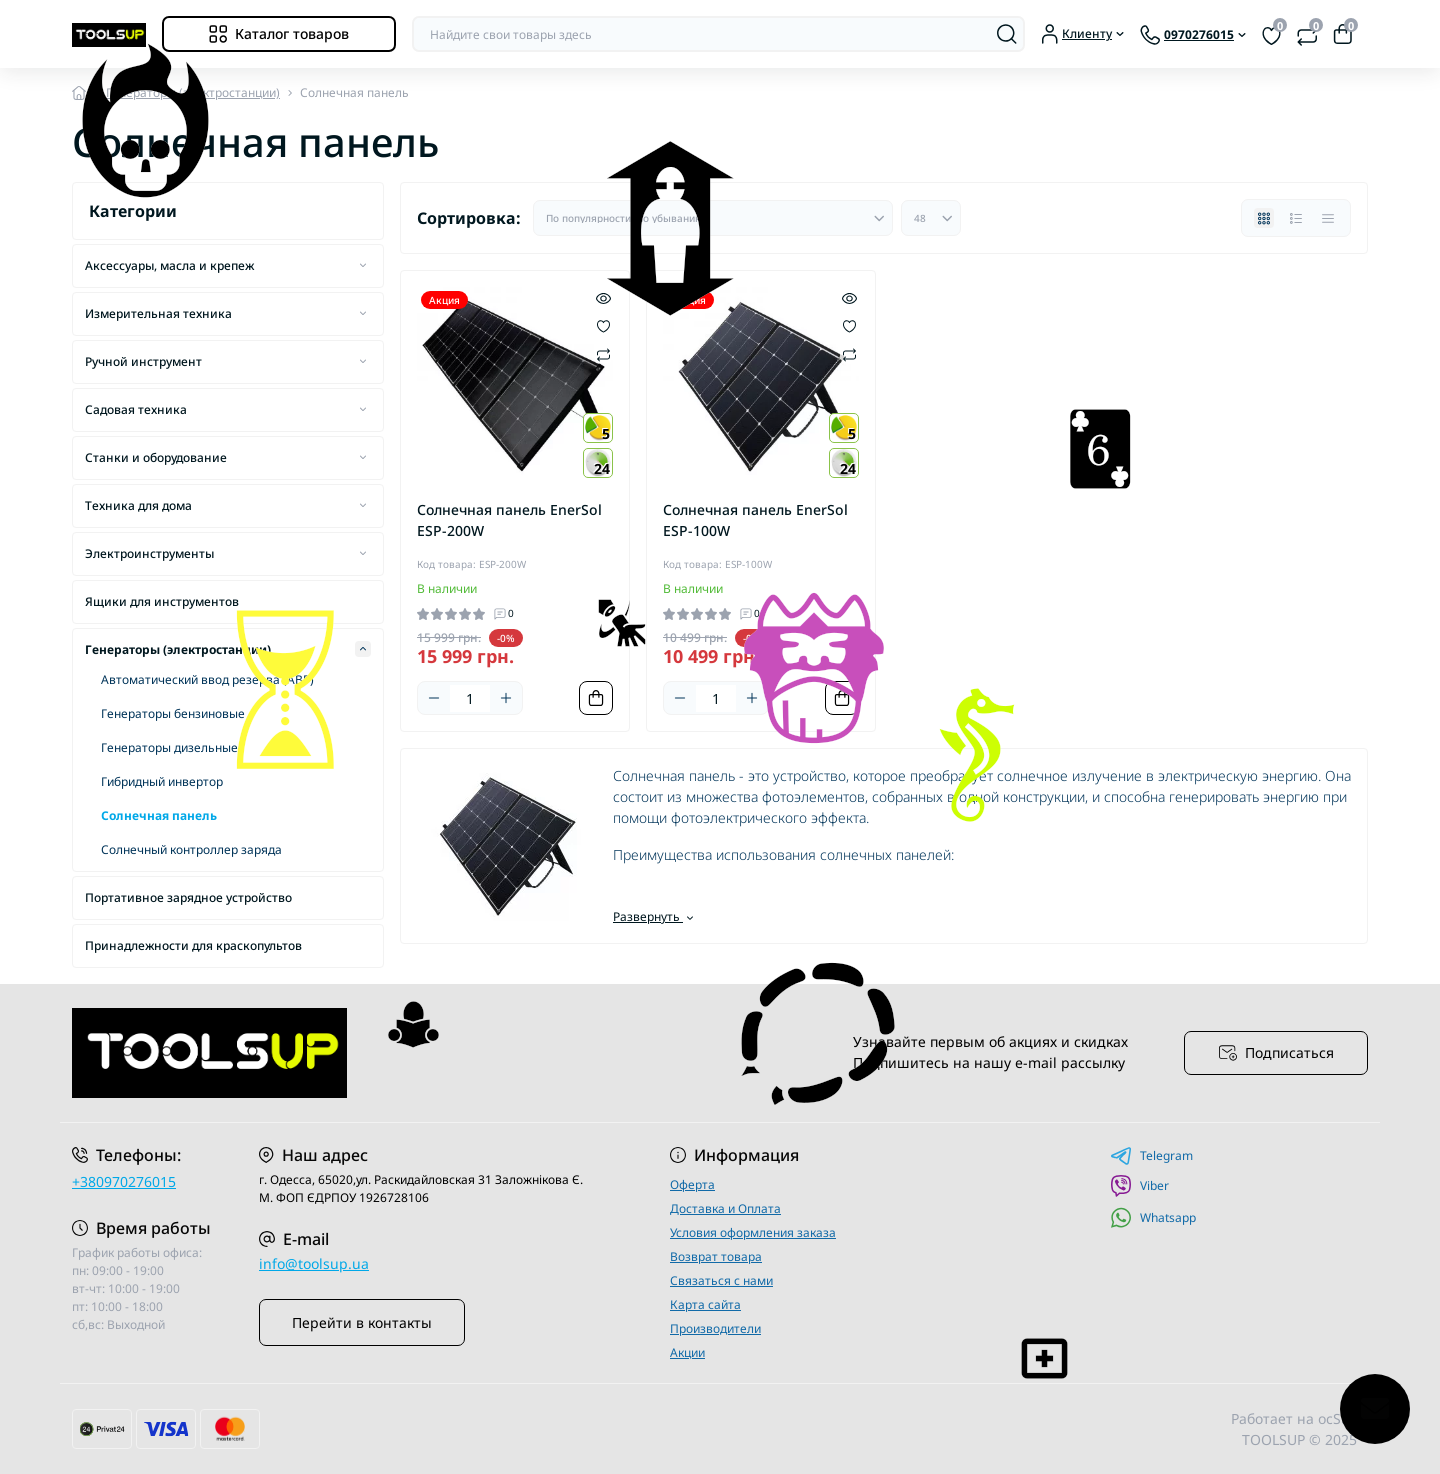 This screenshot has height=1474, width=1440. I want to click on open reading mode or e-reader, so click(413, 1024).